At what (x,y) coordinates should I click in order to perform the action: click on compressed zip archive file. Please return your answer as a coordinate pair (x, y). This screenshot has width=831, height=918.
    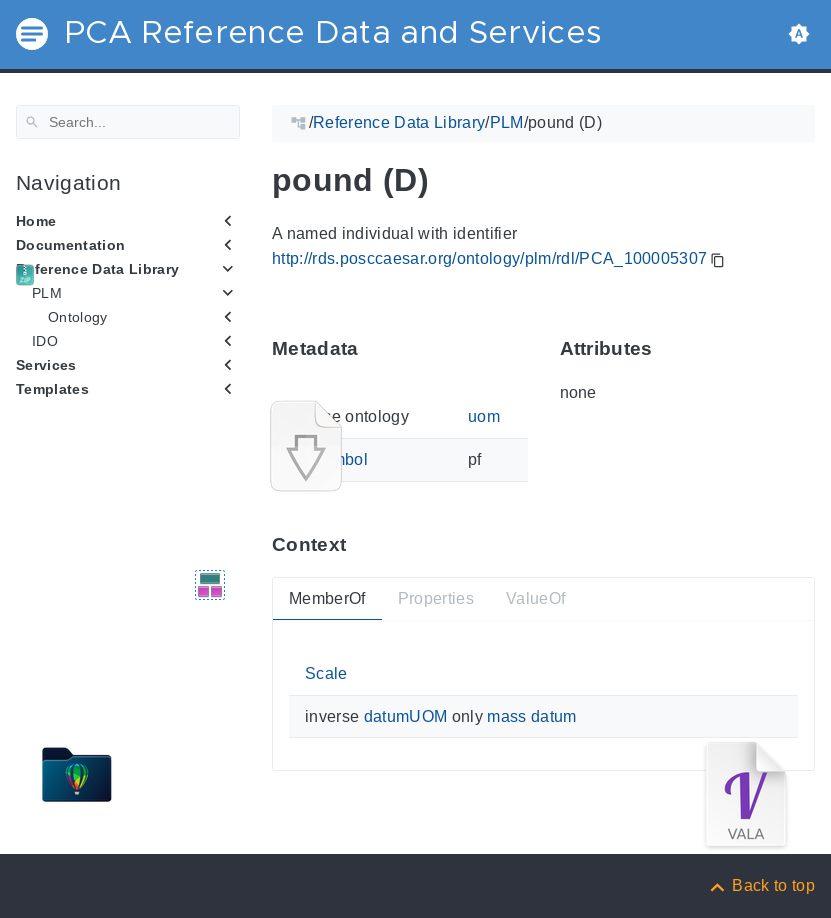
    Looking at the image, I should click on (25, 275).